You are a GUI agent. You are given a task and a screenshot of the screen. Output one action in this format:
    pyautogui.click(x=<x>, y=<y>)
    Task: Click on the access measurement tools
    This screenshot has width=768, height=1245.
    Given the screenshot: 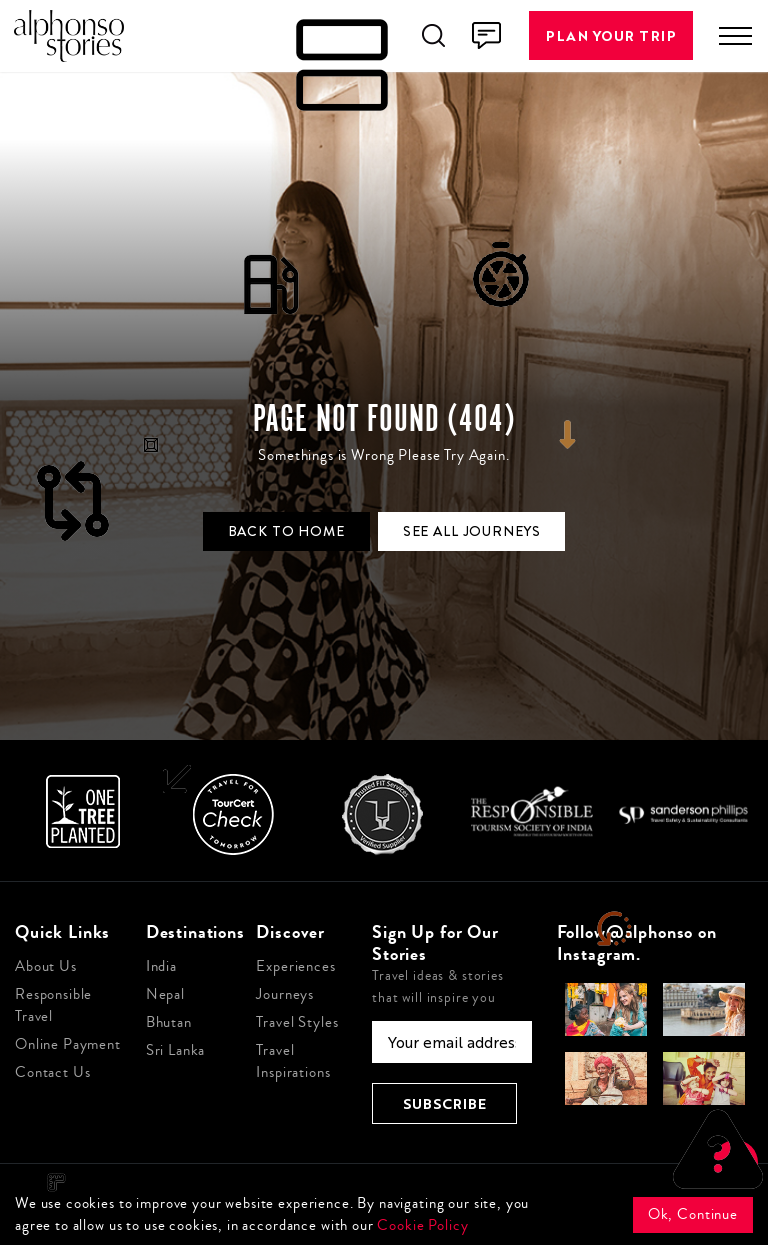 What is the action you would take?
    pyautogui.click(x=56, y=1182)
    